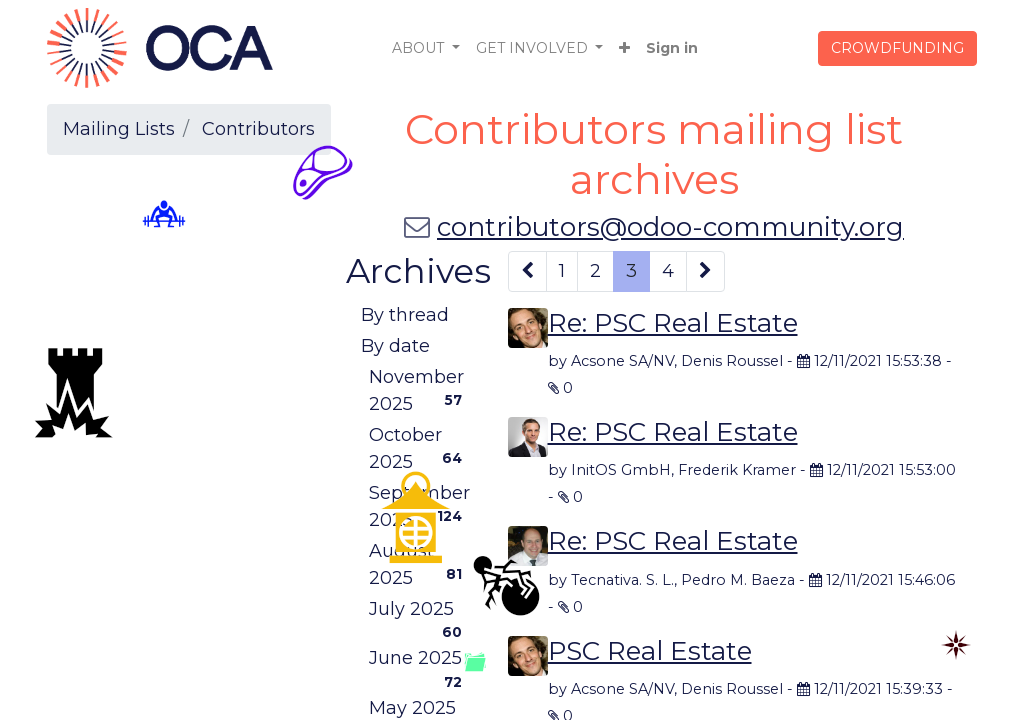  What do you see at coordinates (956, 645) in the screenshot?
I see `indicates a hazard or danger zone in gameplay` at bounding box center [956, 645].